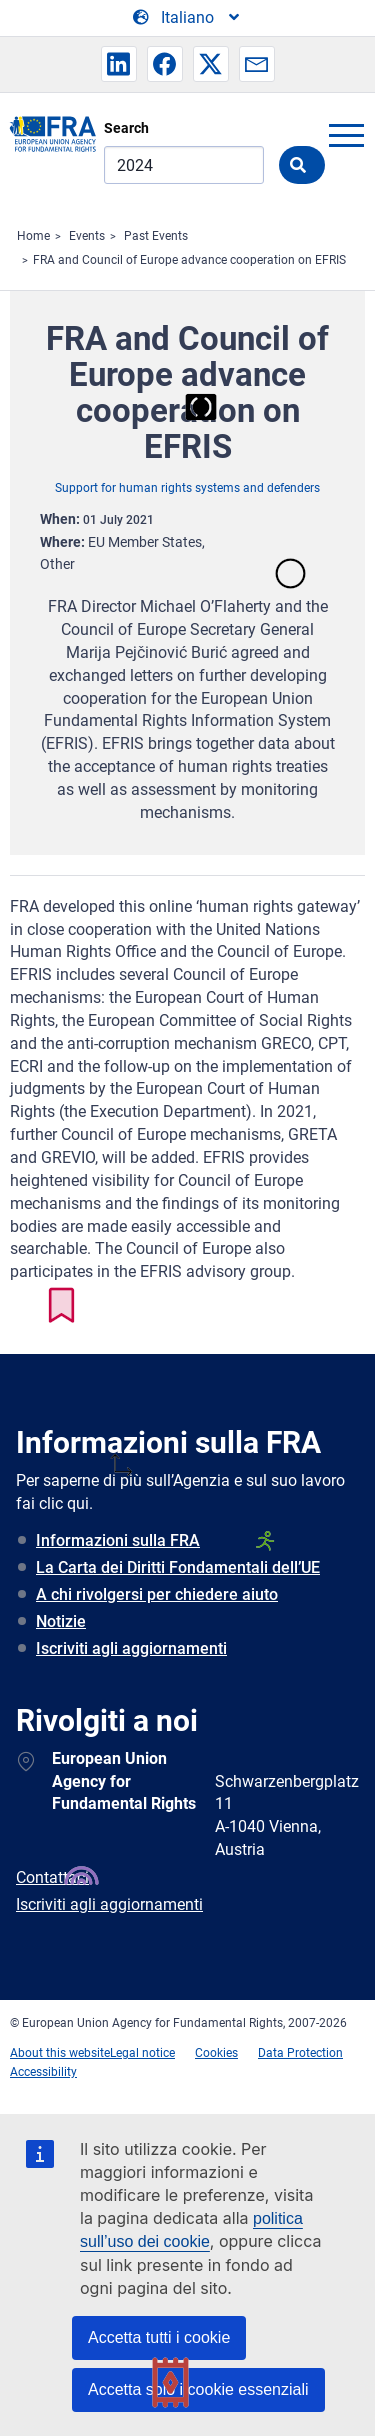 The height and width of the screenshot is (2436, 375). What do you see at coordinates (81, 1875) in the screenshot?
I see `indicates pride or LGBTQ+ related content` at bounding box center [81, 1875].